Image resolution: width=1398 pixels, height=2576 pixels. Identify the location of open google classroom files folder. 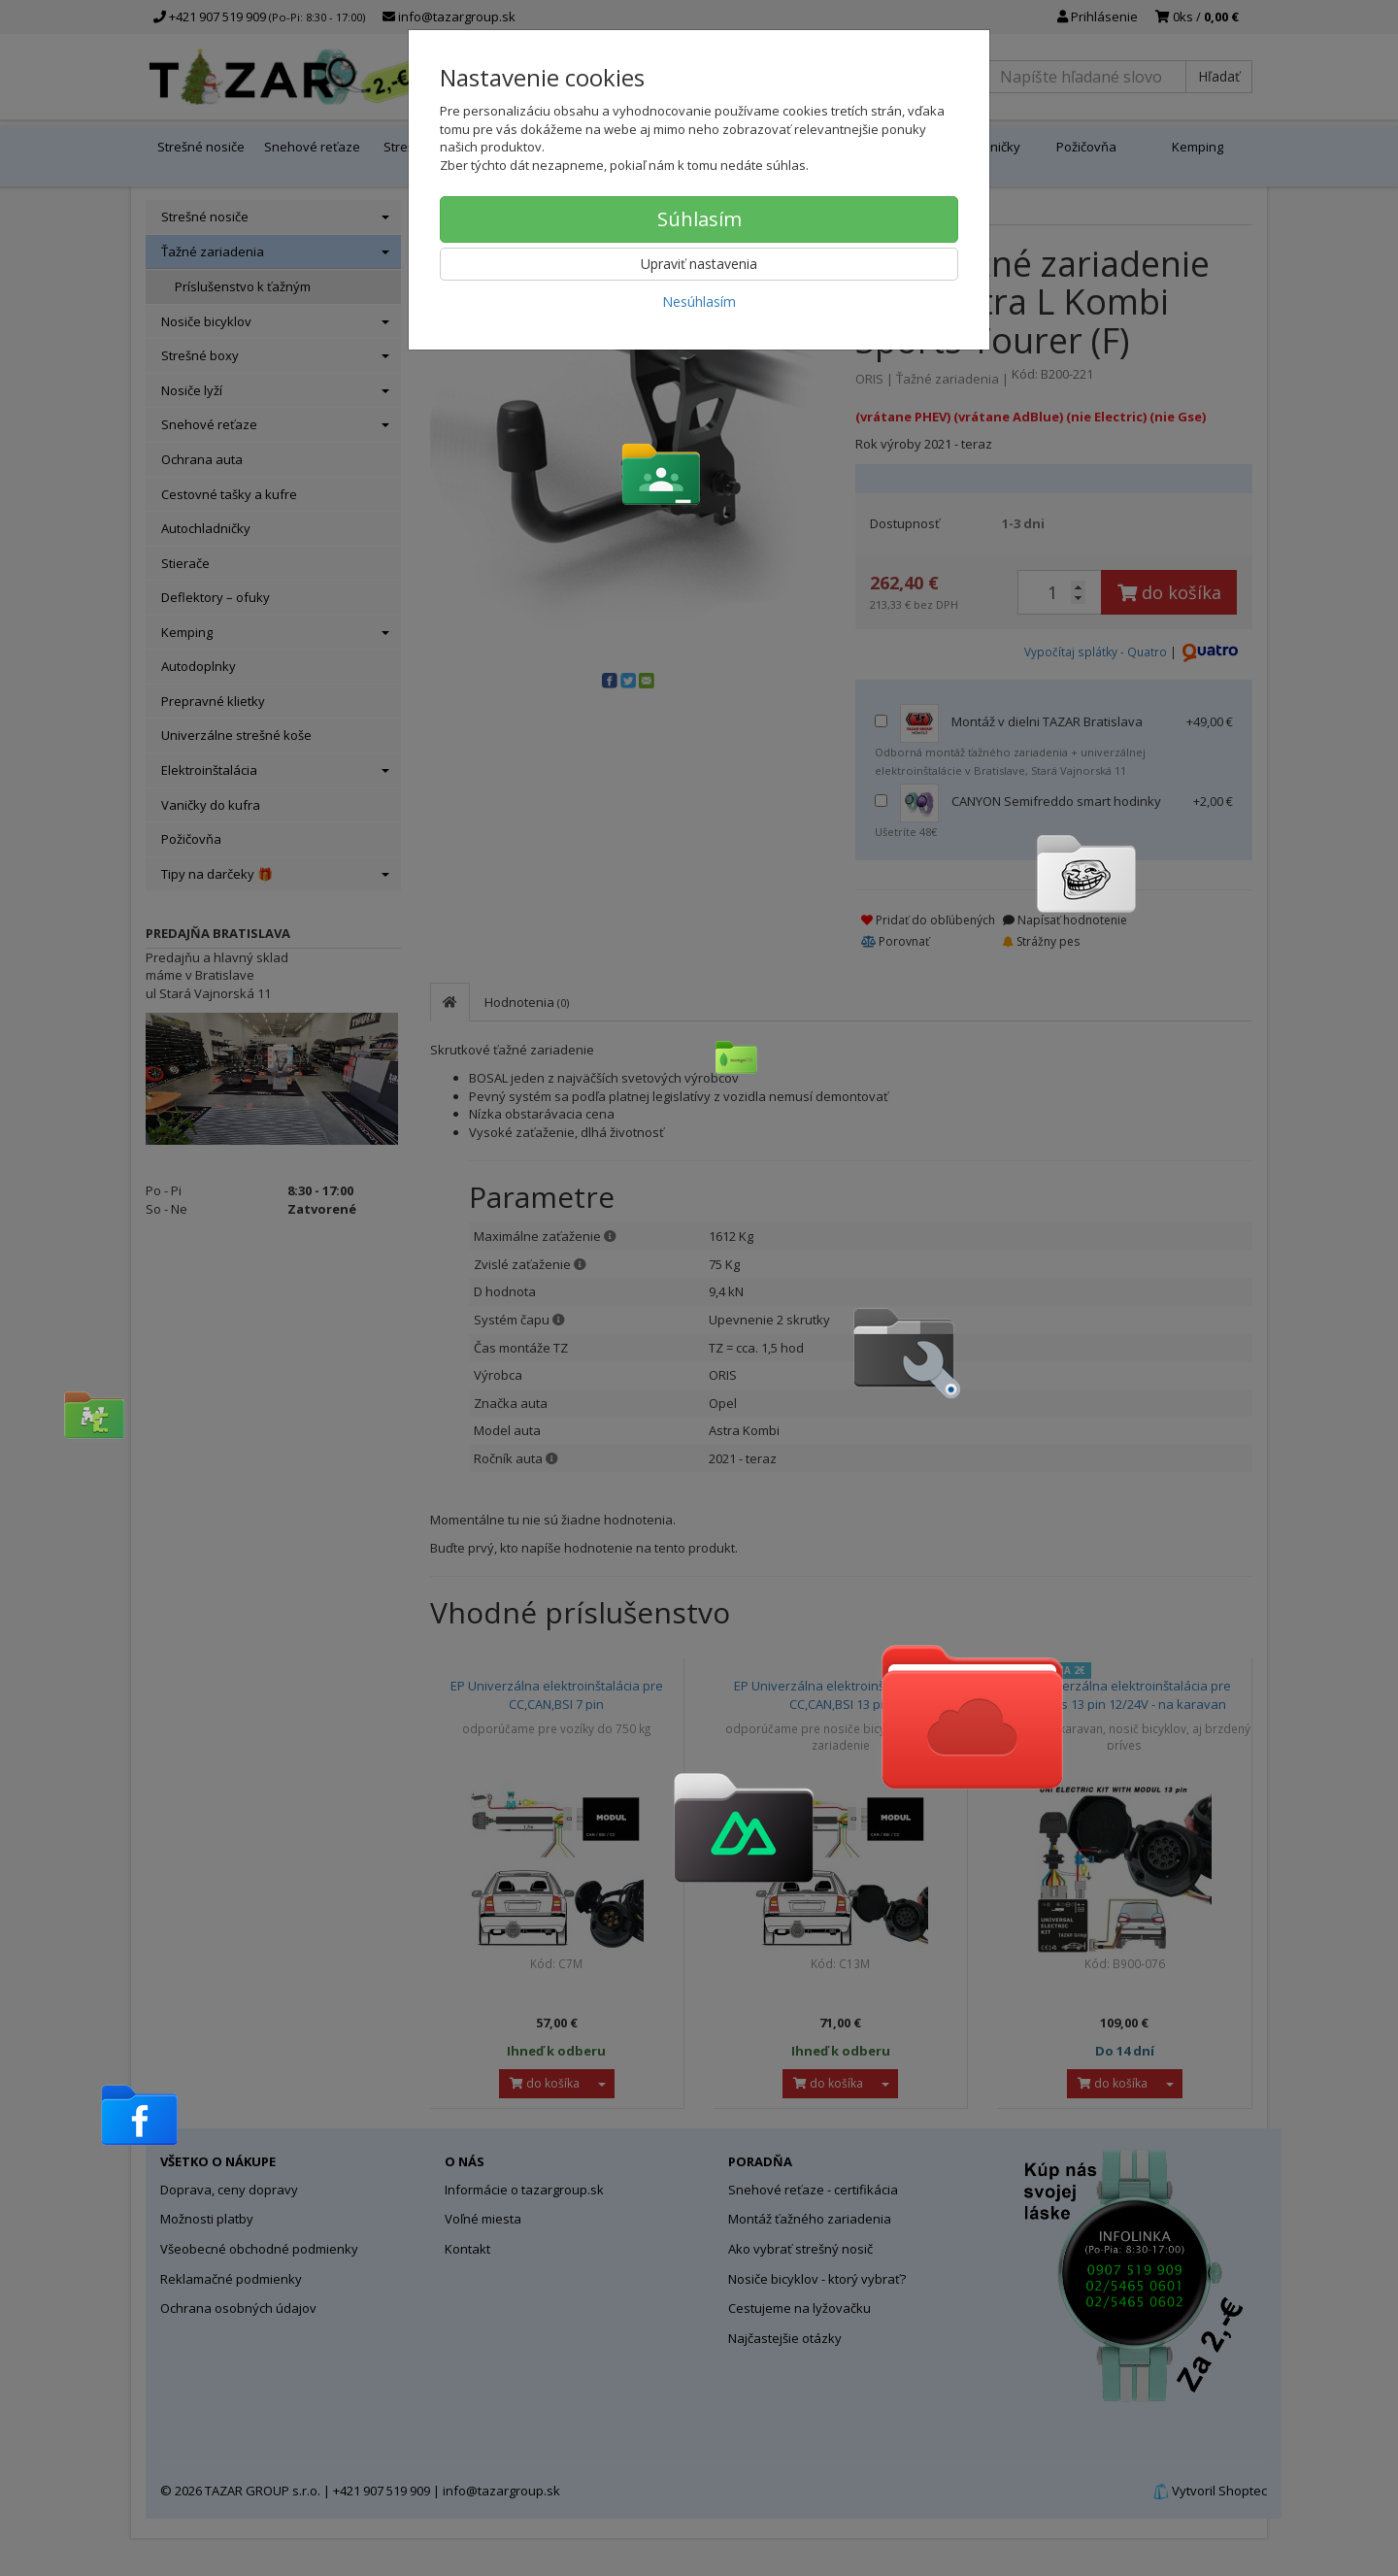
(660, 476).